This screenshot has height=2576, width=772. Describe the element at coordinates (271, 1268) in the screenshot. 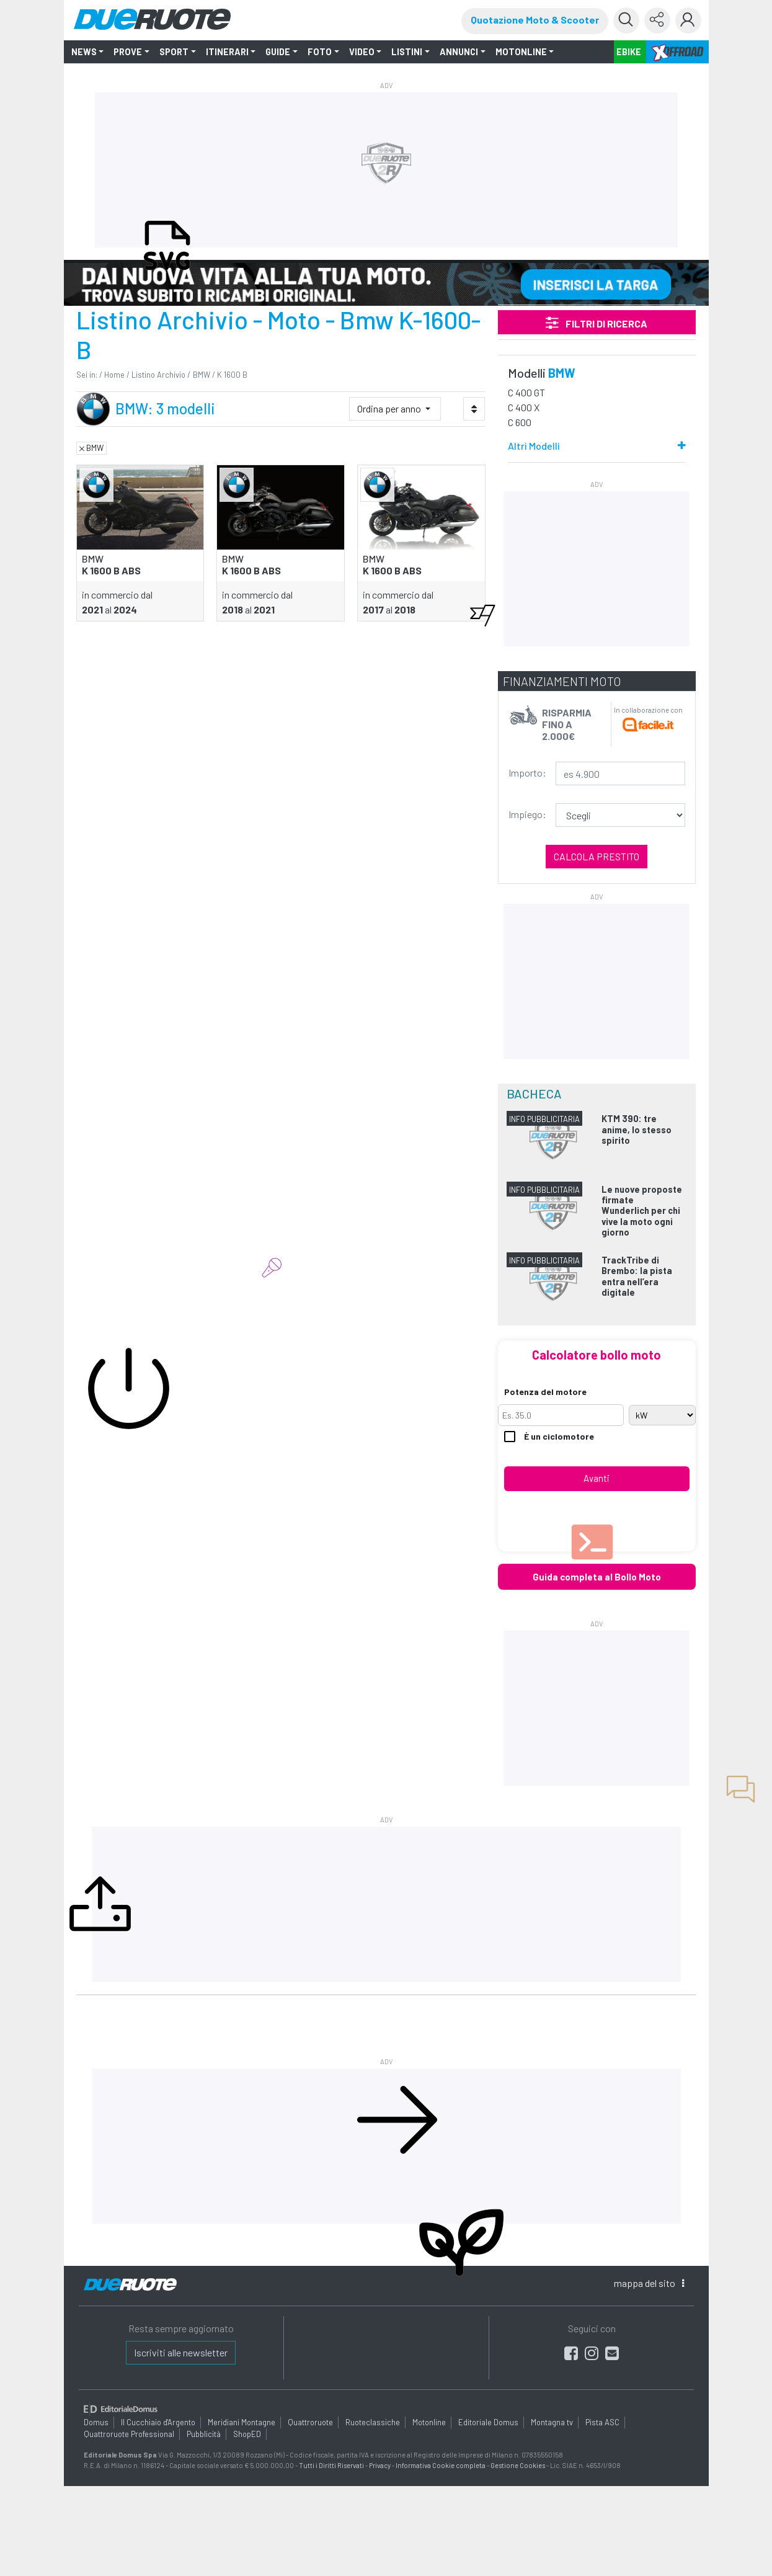

I see `access voice recording or audio input` at that location.